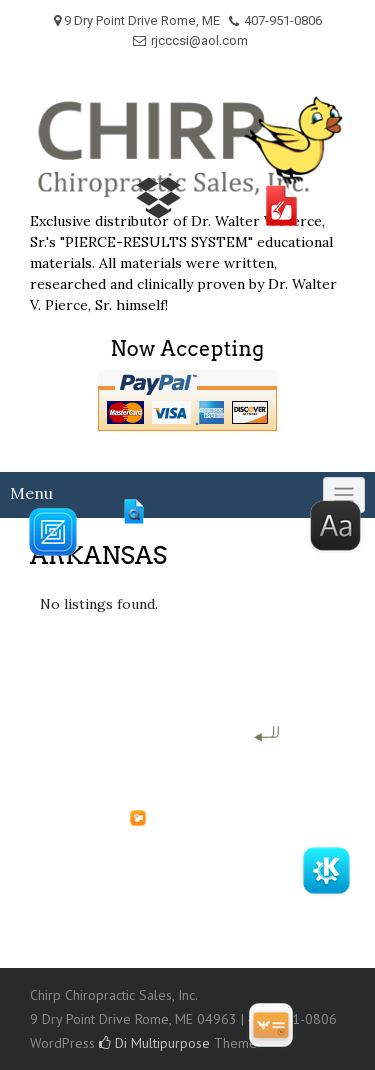  I want to click on open LibreOffice Draw application, so click(138, 818).